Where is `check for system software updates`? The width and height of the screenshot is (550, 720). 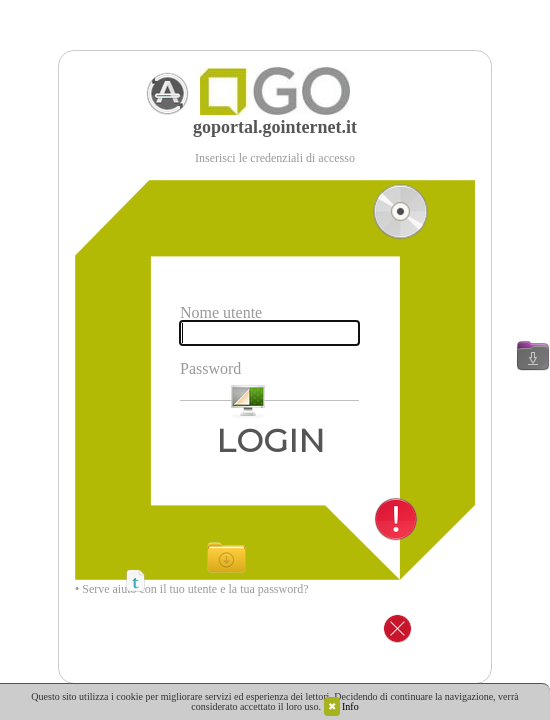
check for system software updates is located at coordinates (167, 93).